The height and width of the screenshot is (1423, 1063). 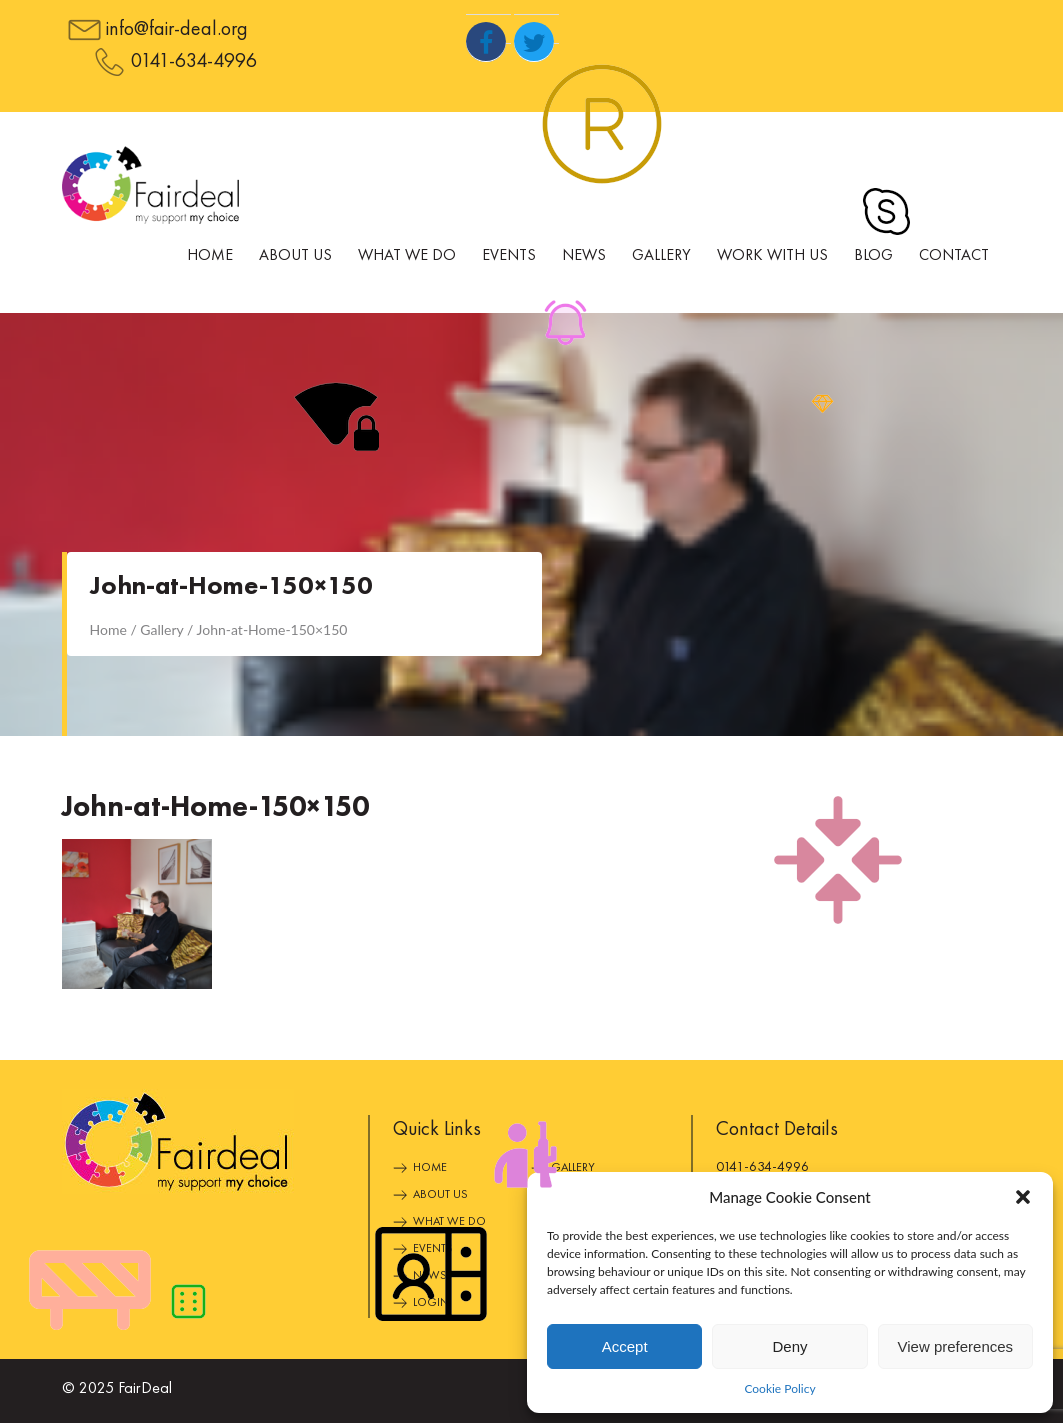 What do you see at coordinates (565, 323) in the screenshot?
I see `indicates new notifications are available` at bounding box center [565, 323].